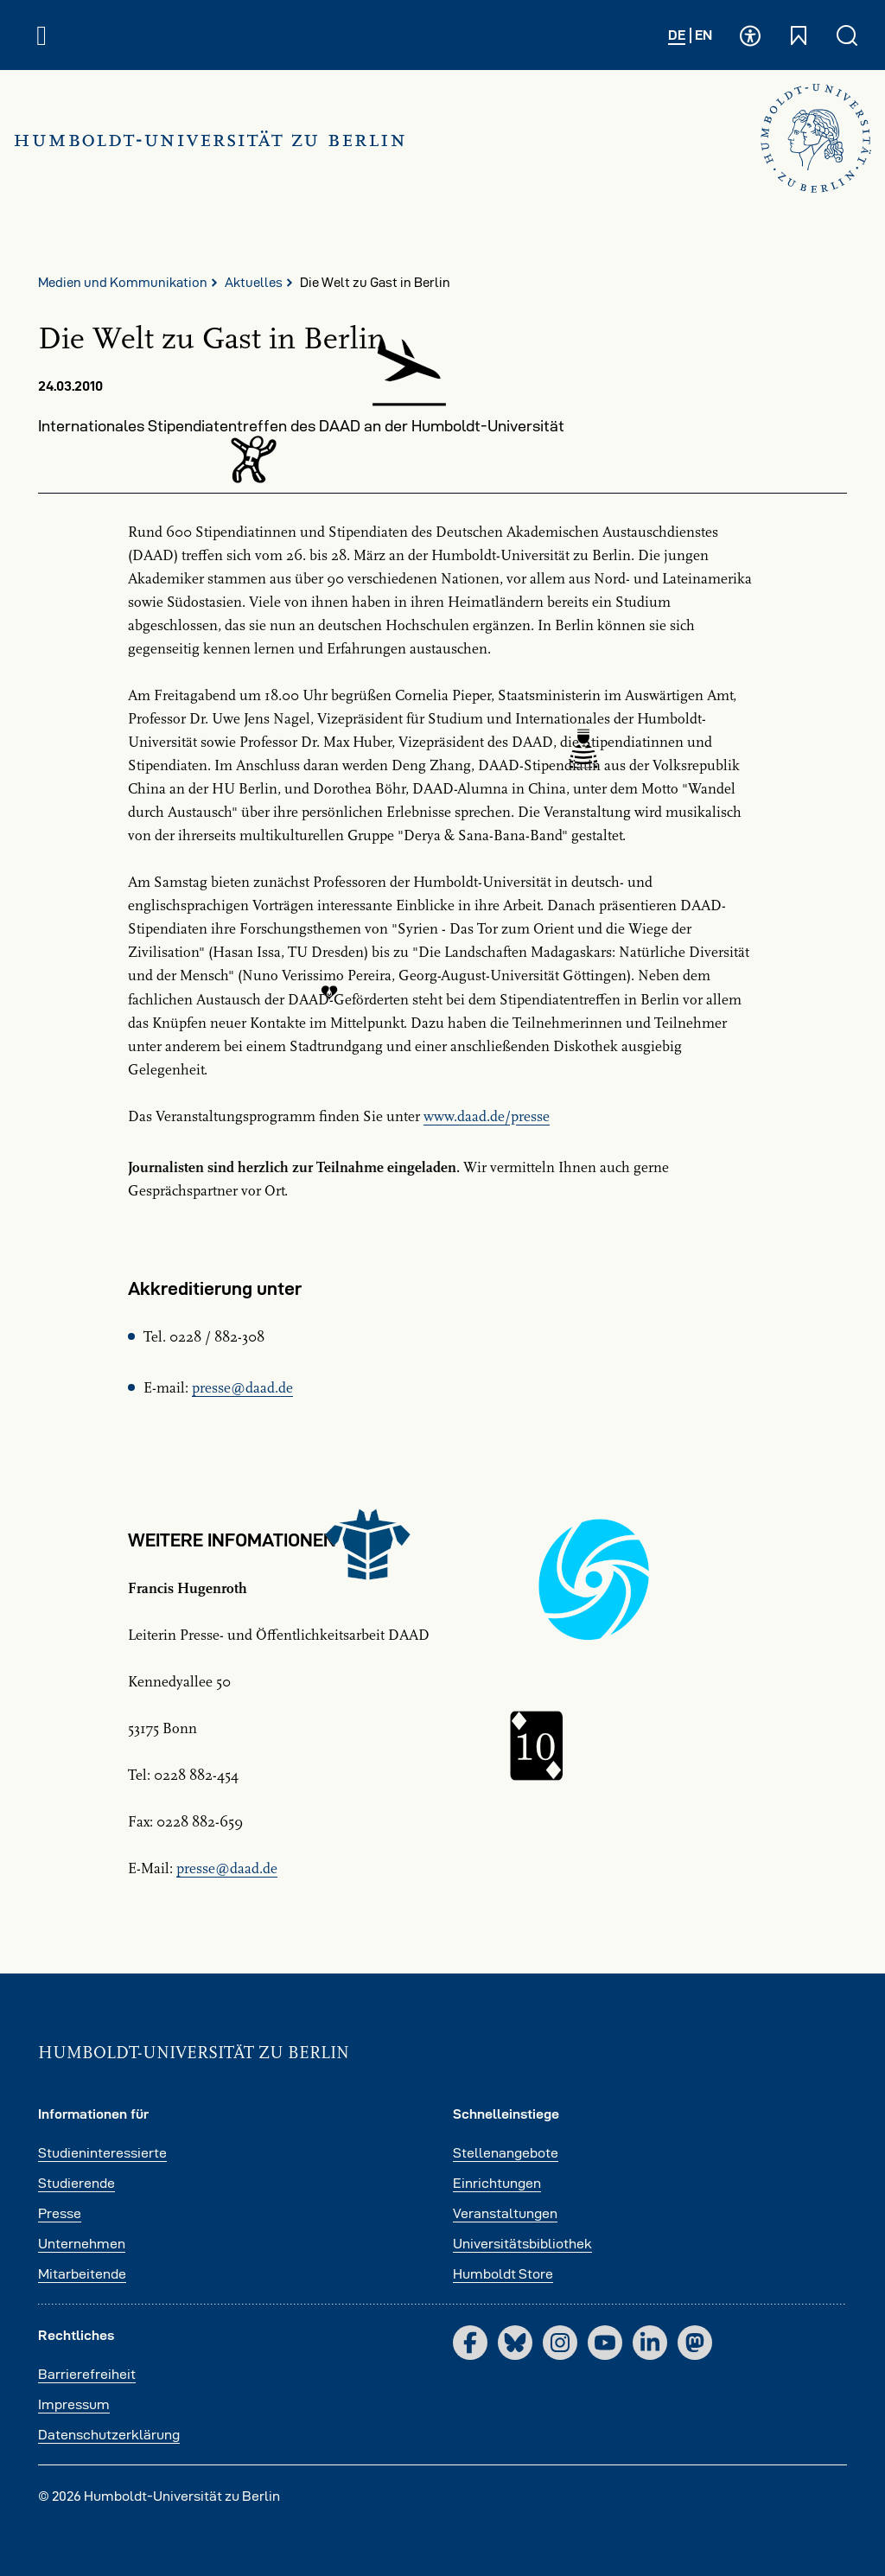  I want to click on camera shutter or aperture control, so click(593, 1578).